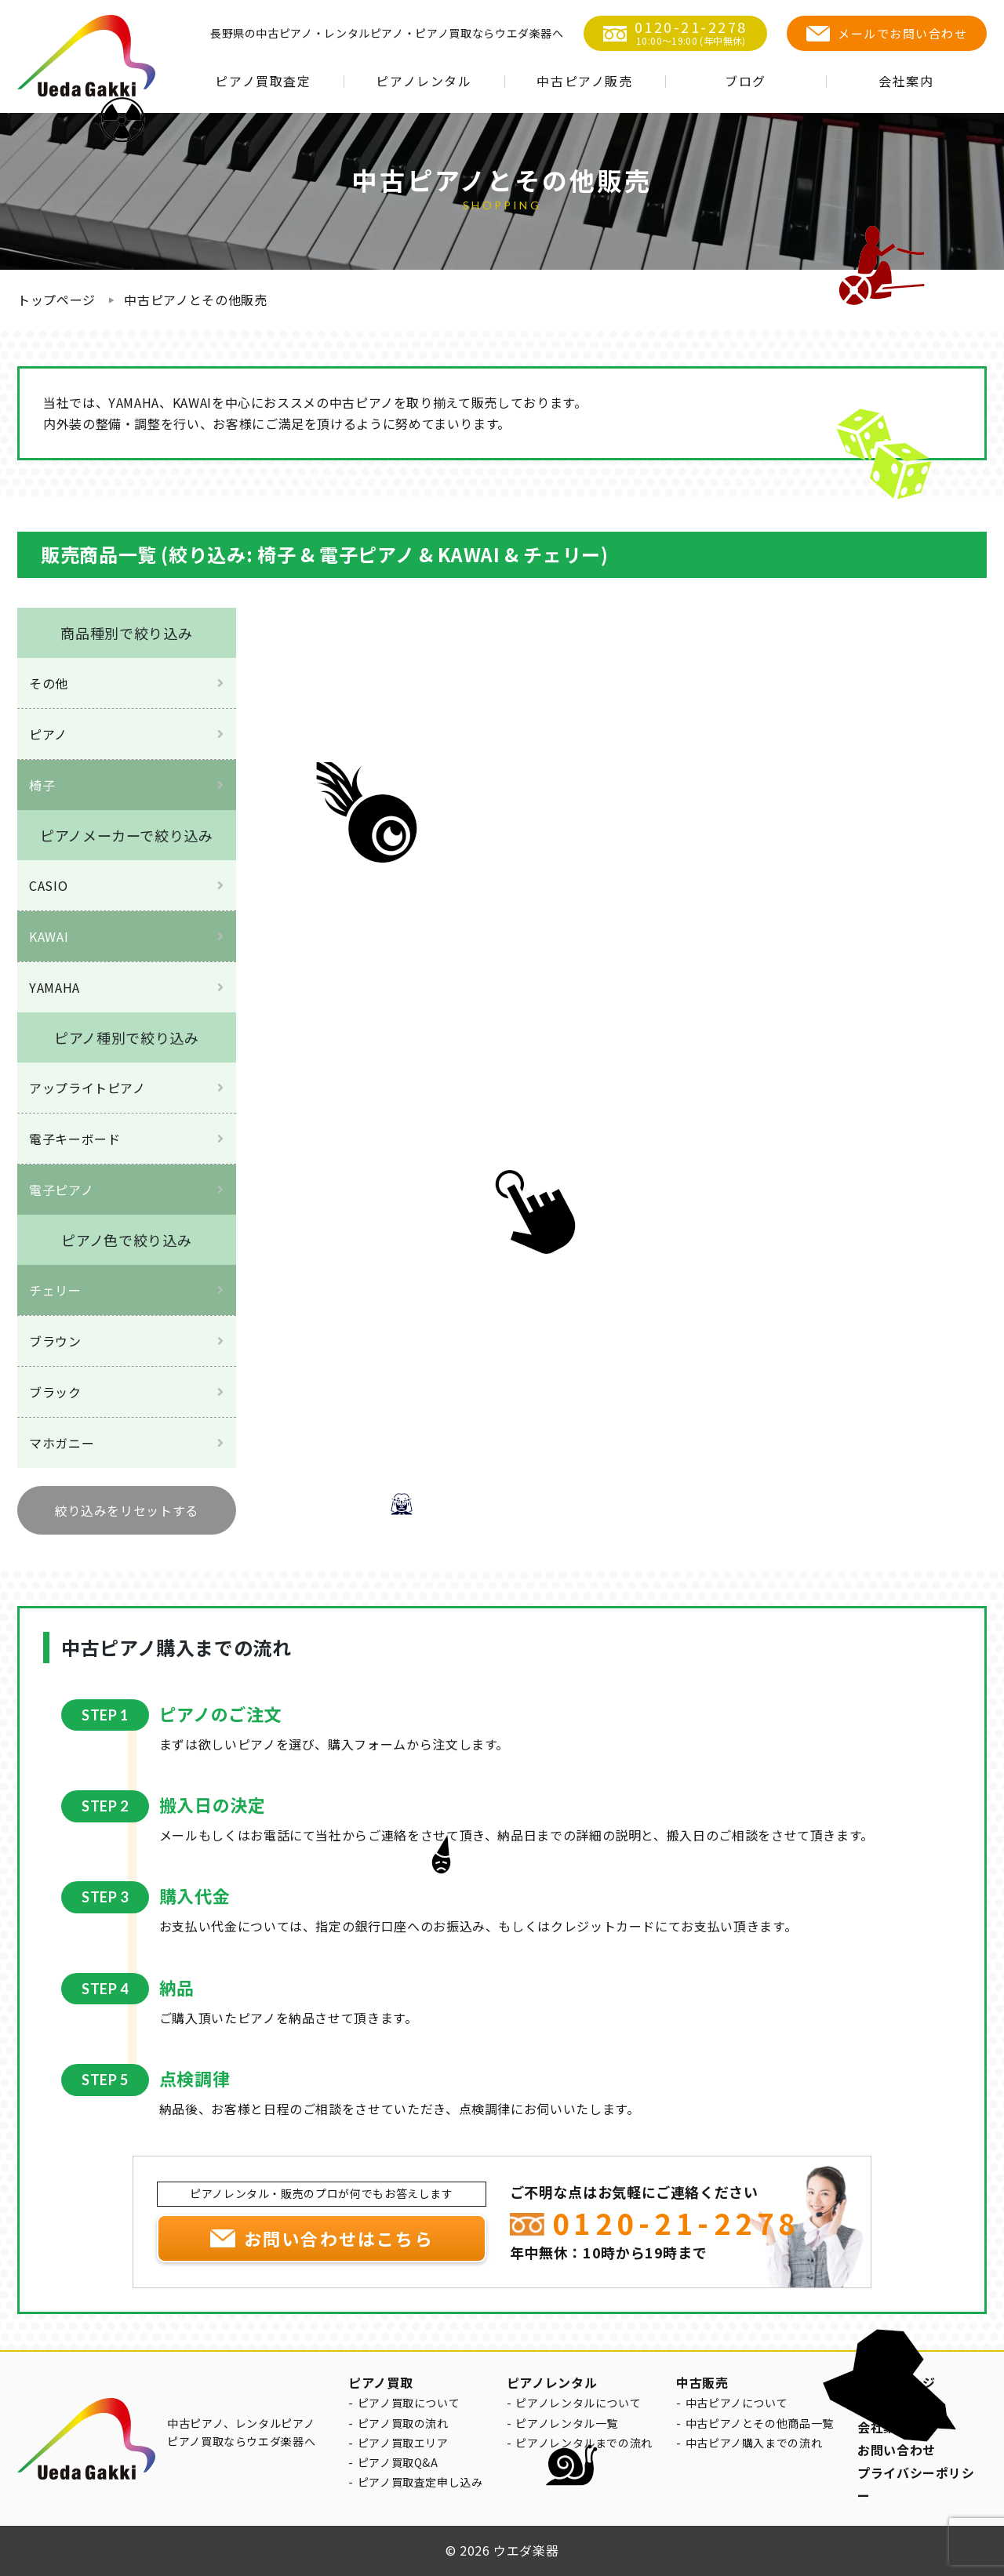  Describe the element at coordinates (889, 2385) in the screenshot. I see `select iraq as your country or region` at that location.